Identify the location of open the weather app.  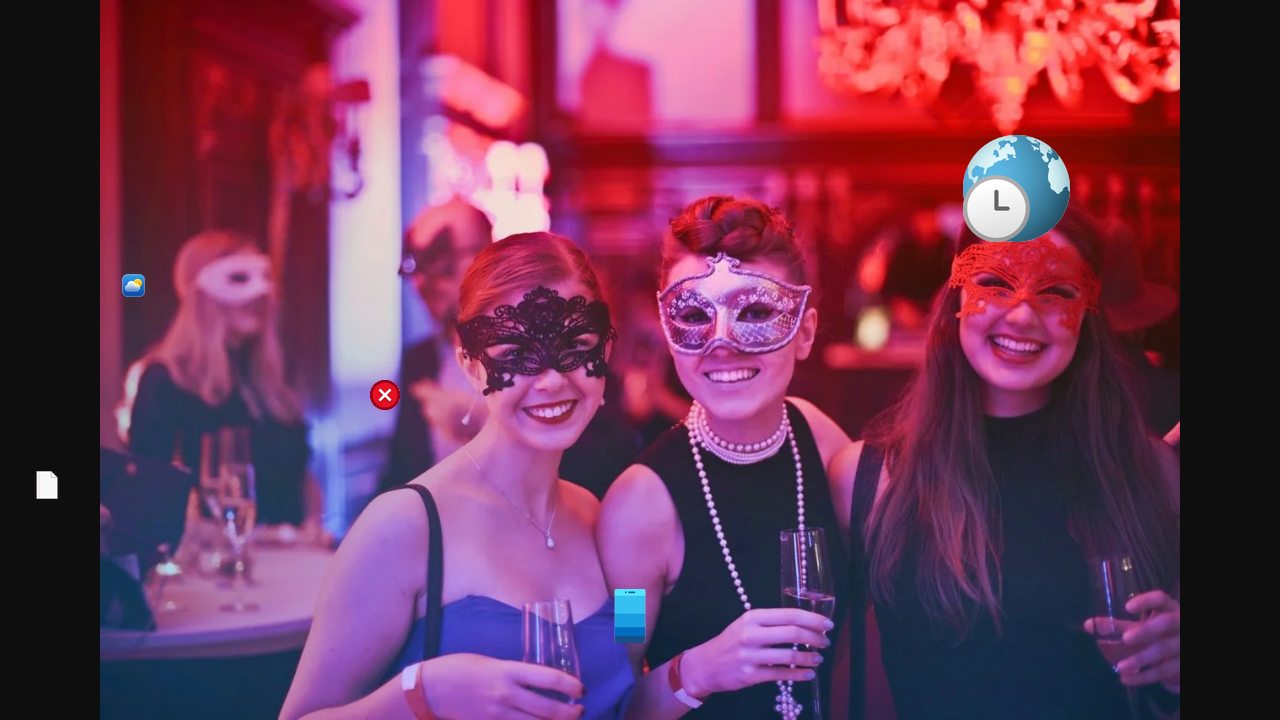
(133, 285).